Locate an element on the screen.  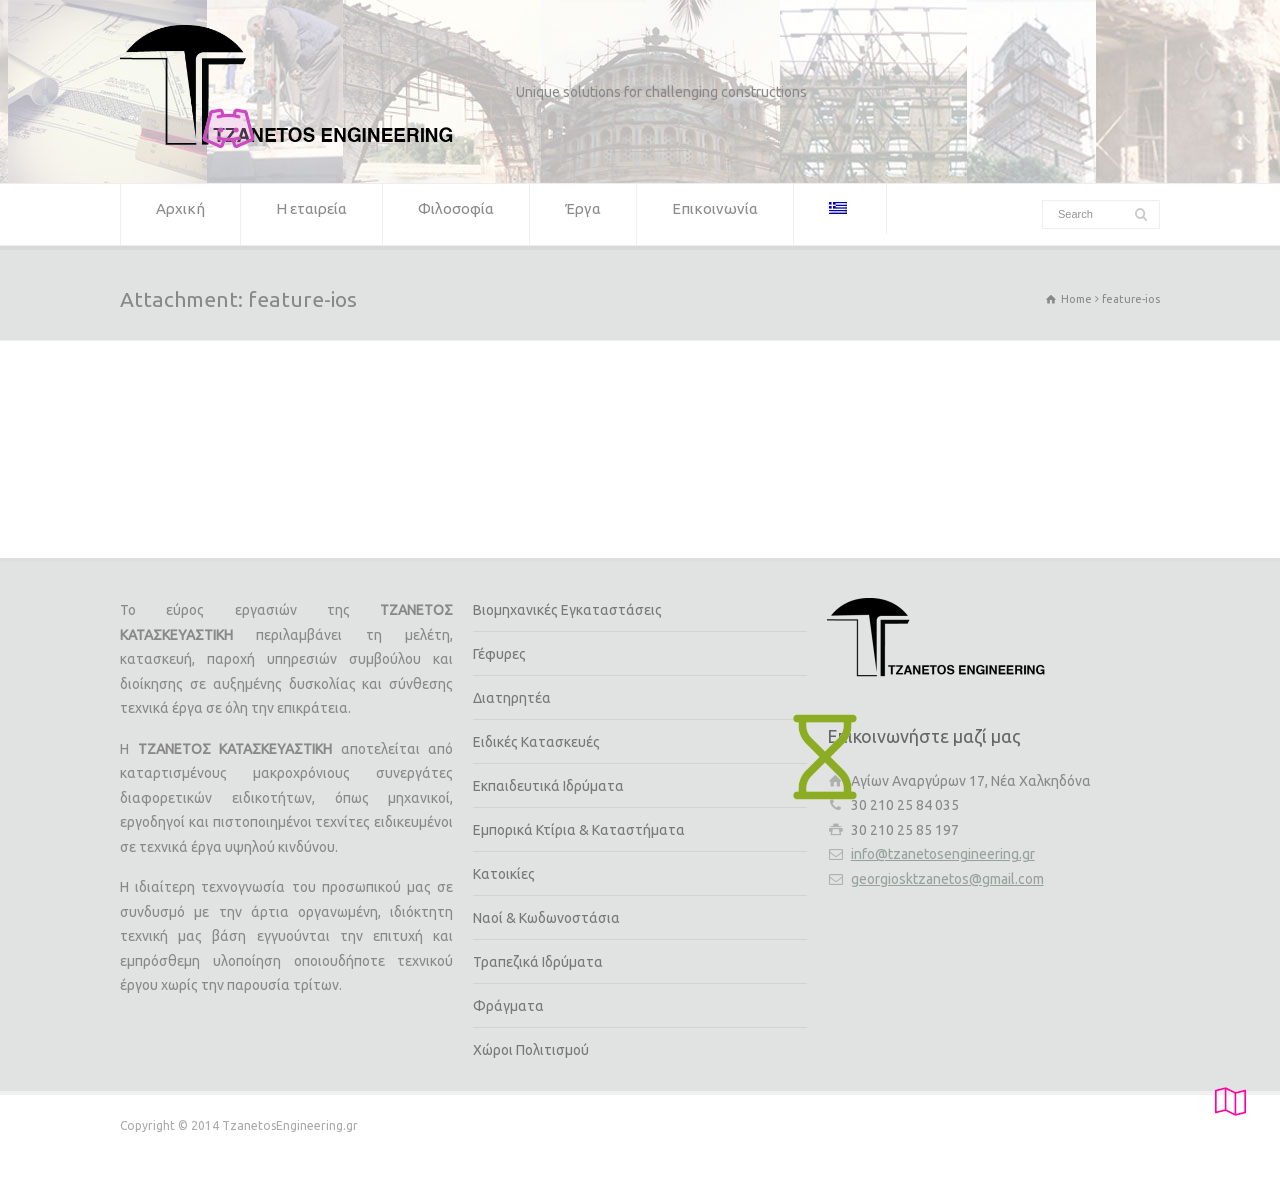
open discord is located at coordinates (228, 127).